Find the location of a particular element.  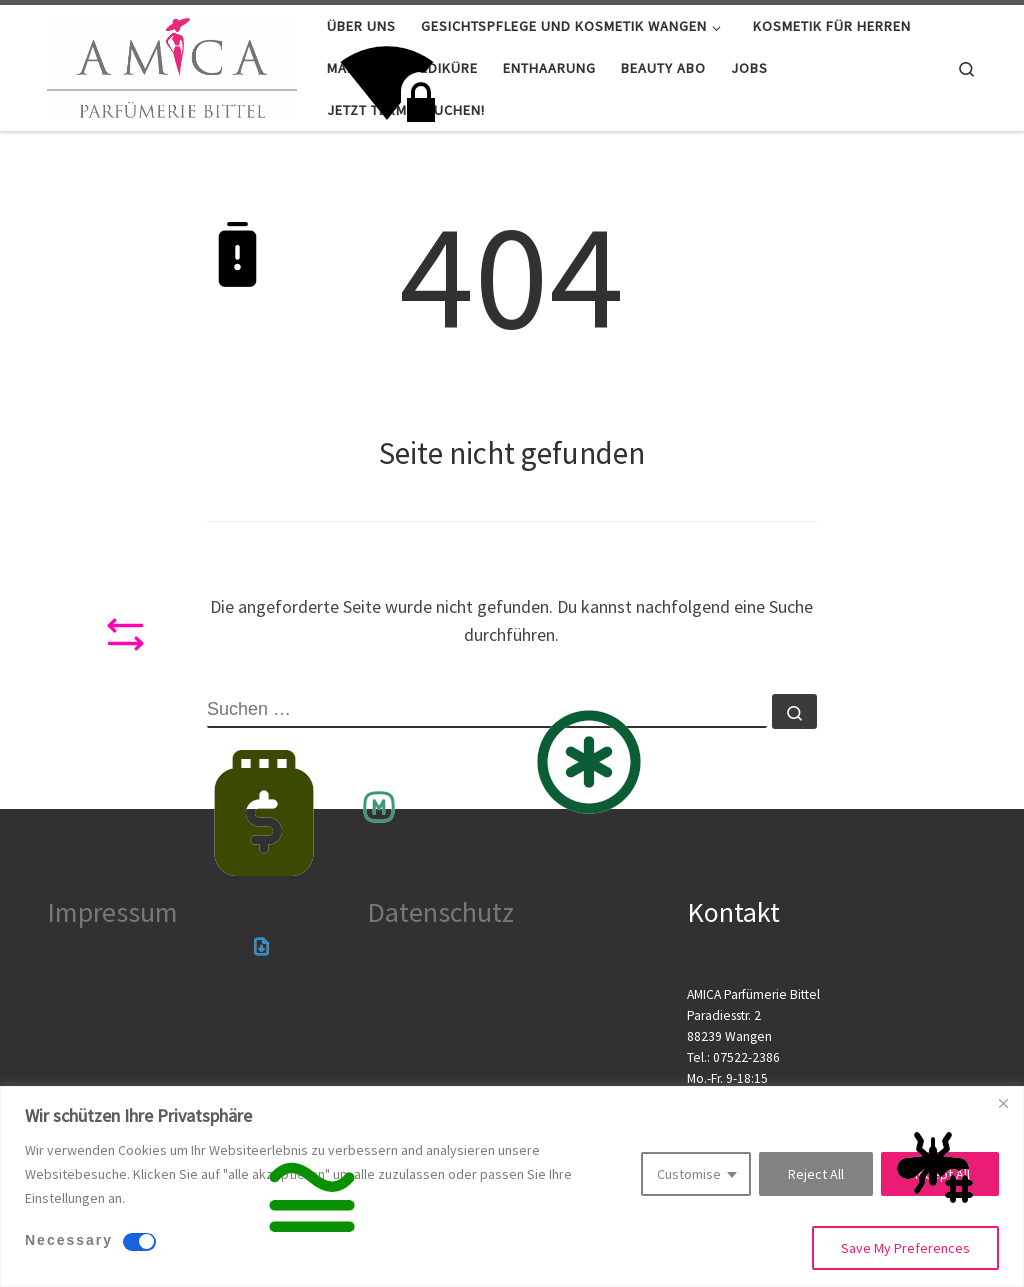

indicates low battery warning is located at coordinates (237, 255).